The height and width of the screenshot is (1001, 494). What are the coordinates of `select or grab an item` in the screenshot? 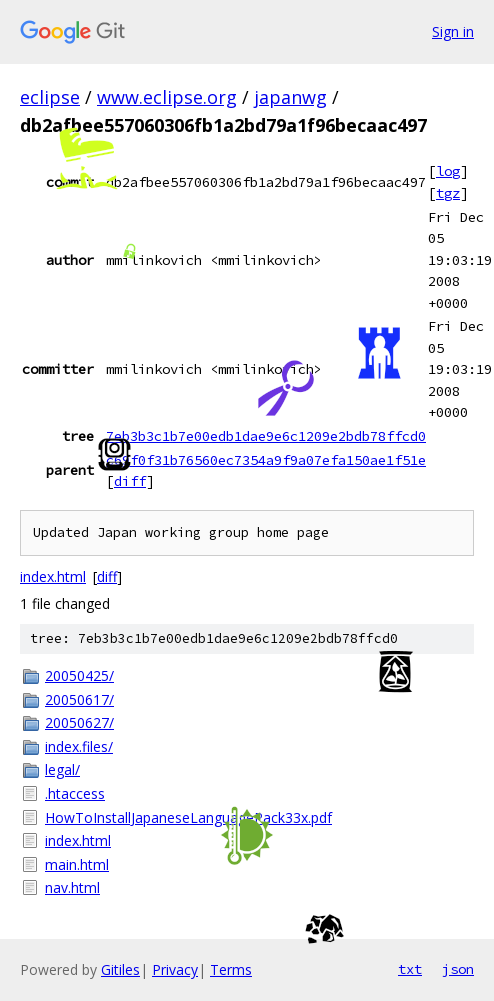 It's located at (286, 388).